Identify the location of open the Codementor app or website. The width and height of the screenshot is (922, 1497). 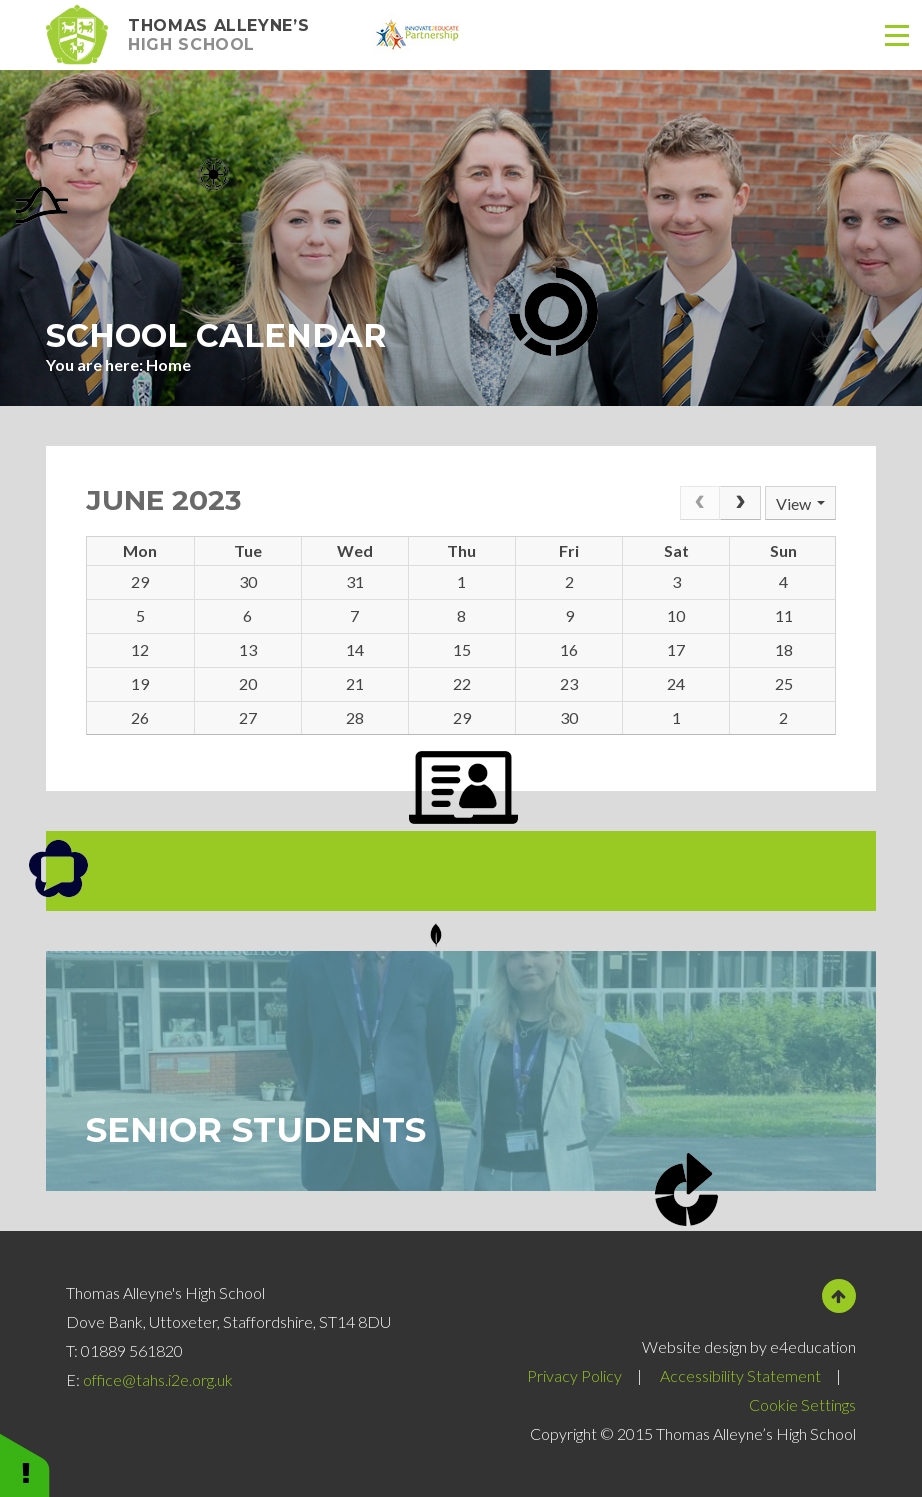
(463, 787).